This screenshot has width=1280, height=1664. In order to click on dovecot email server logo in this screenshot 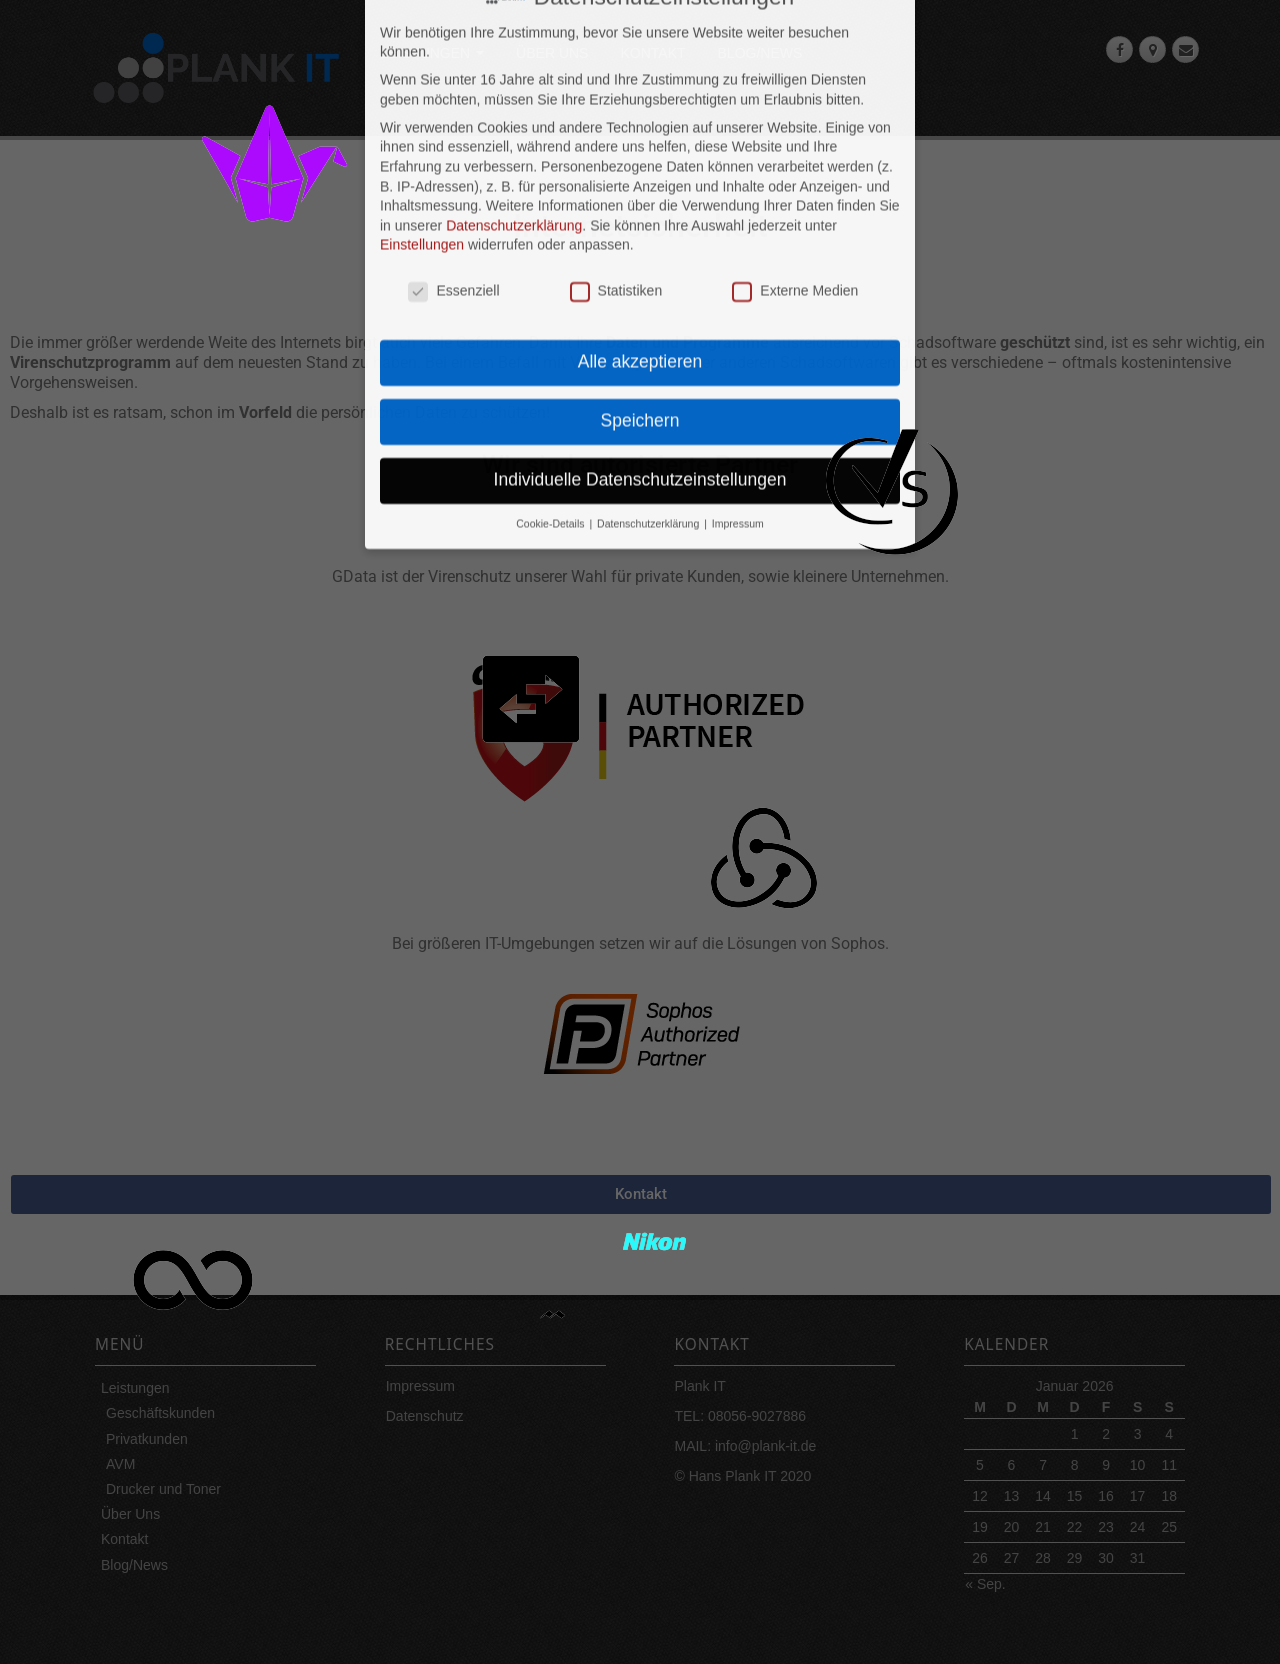, I will do `click(552, 1314)`.